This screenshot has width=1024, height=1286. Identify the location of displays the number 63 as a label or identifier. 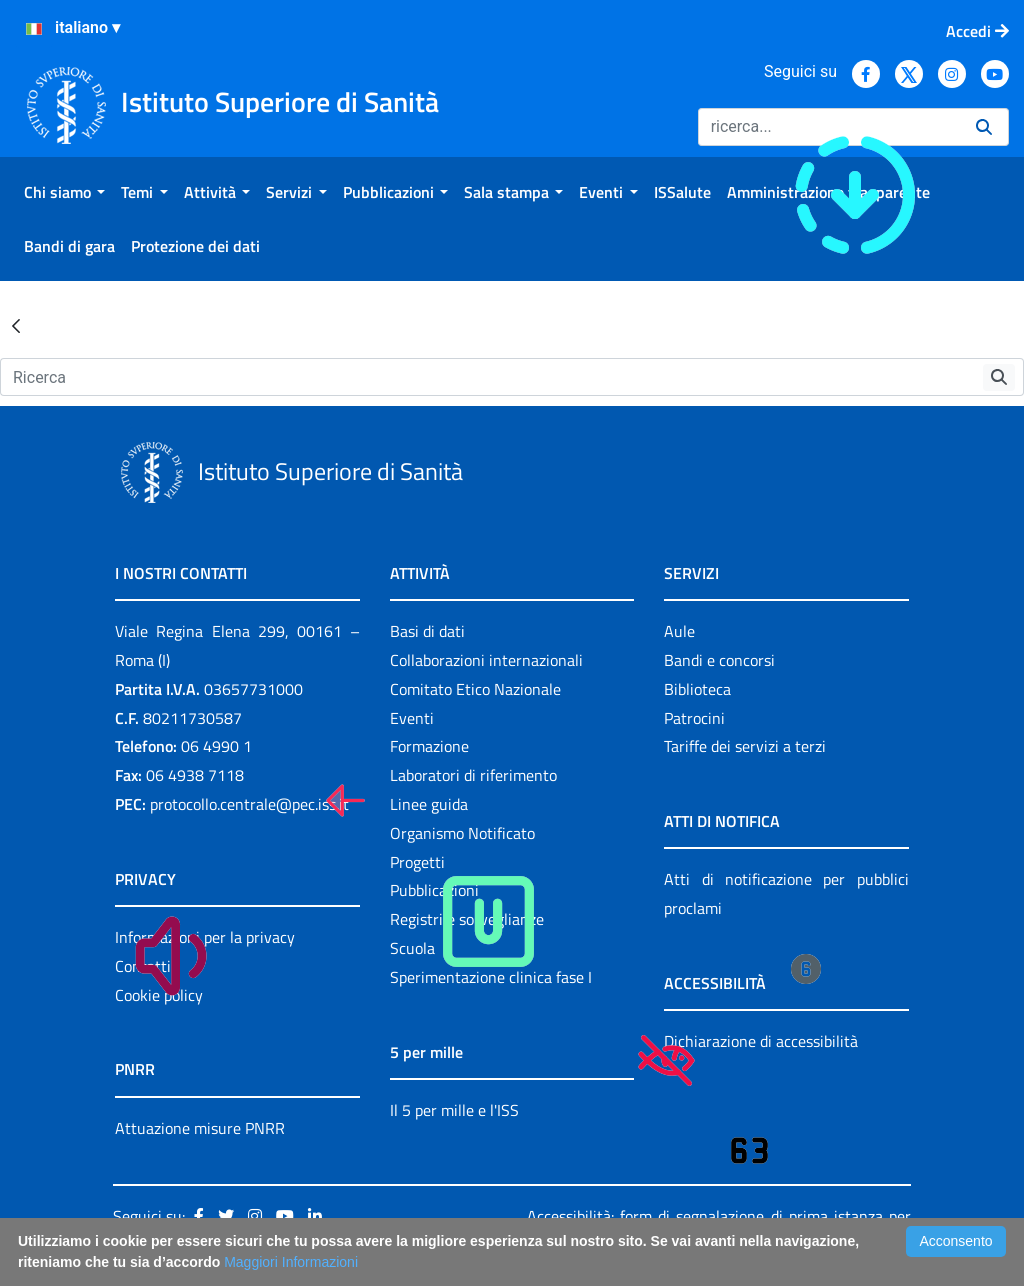
(749, 1150).